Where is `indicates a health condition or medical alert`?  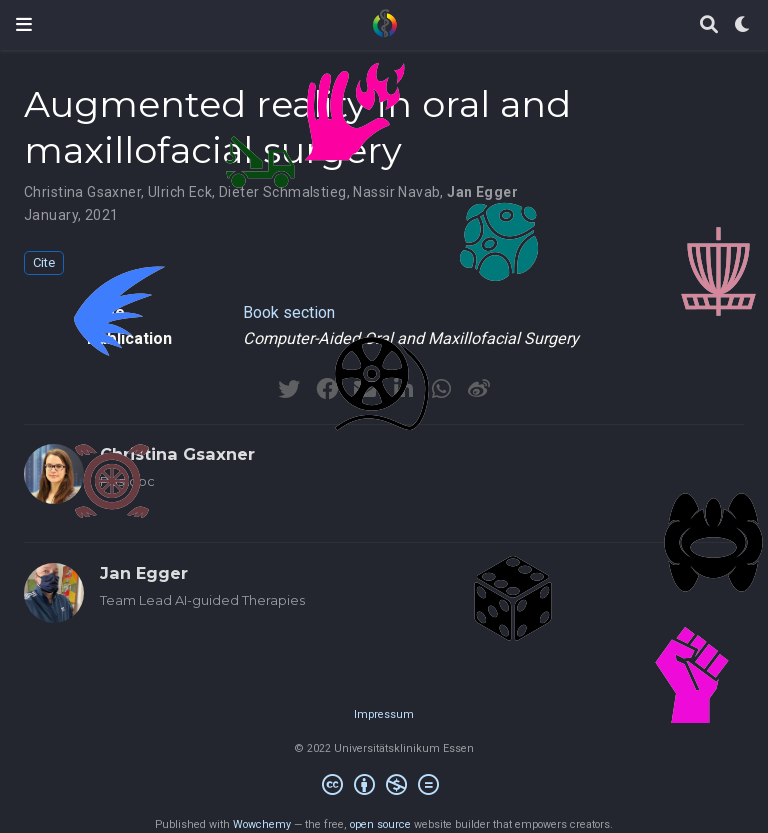 indicates a health condition or medical alert is located at coordinates (499, 242).